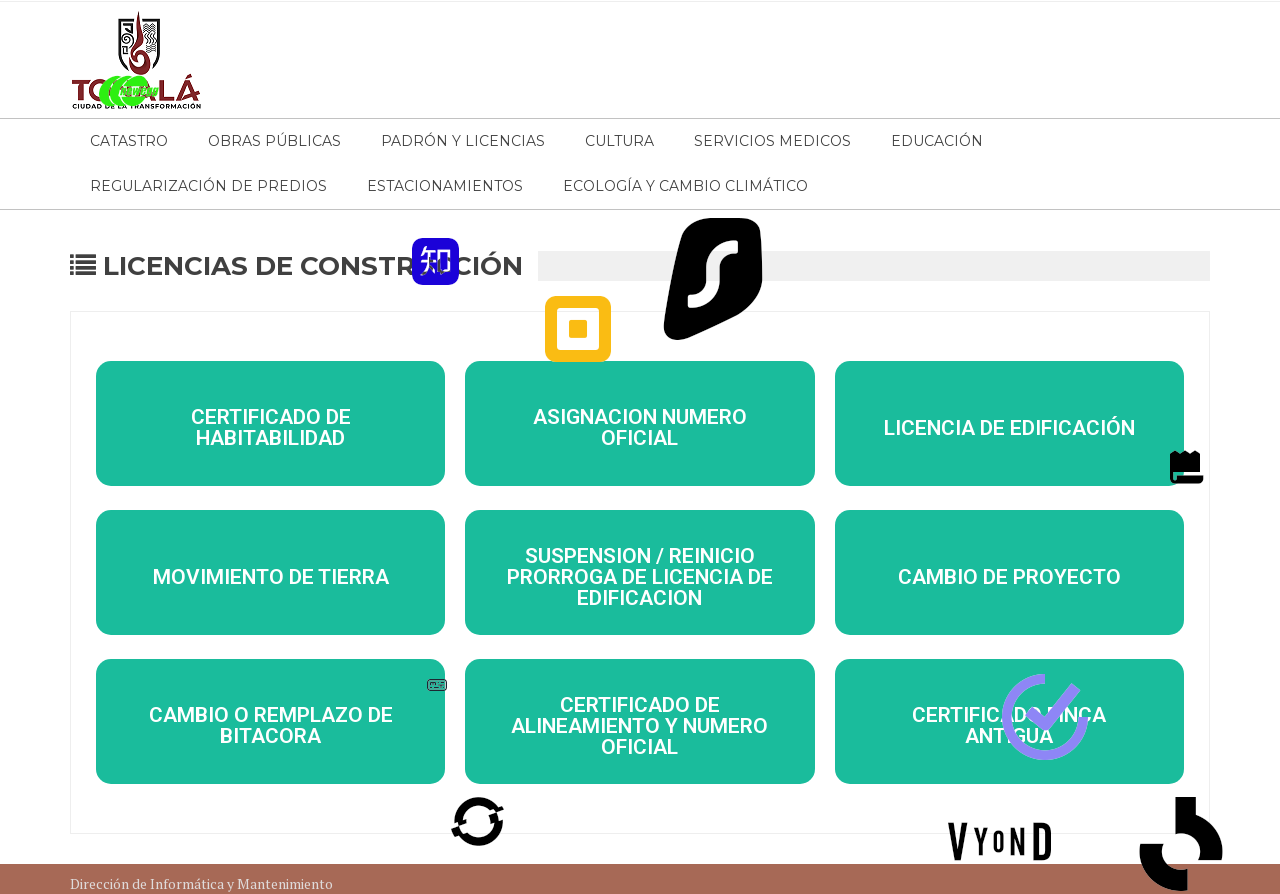 This screenshot has height=894, width=1280. What do you see at coordinates (437, 685) in the screenshot?
I see `open monkeytype typing test website` at bounding box center [437, 685].